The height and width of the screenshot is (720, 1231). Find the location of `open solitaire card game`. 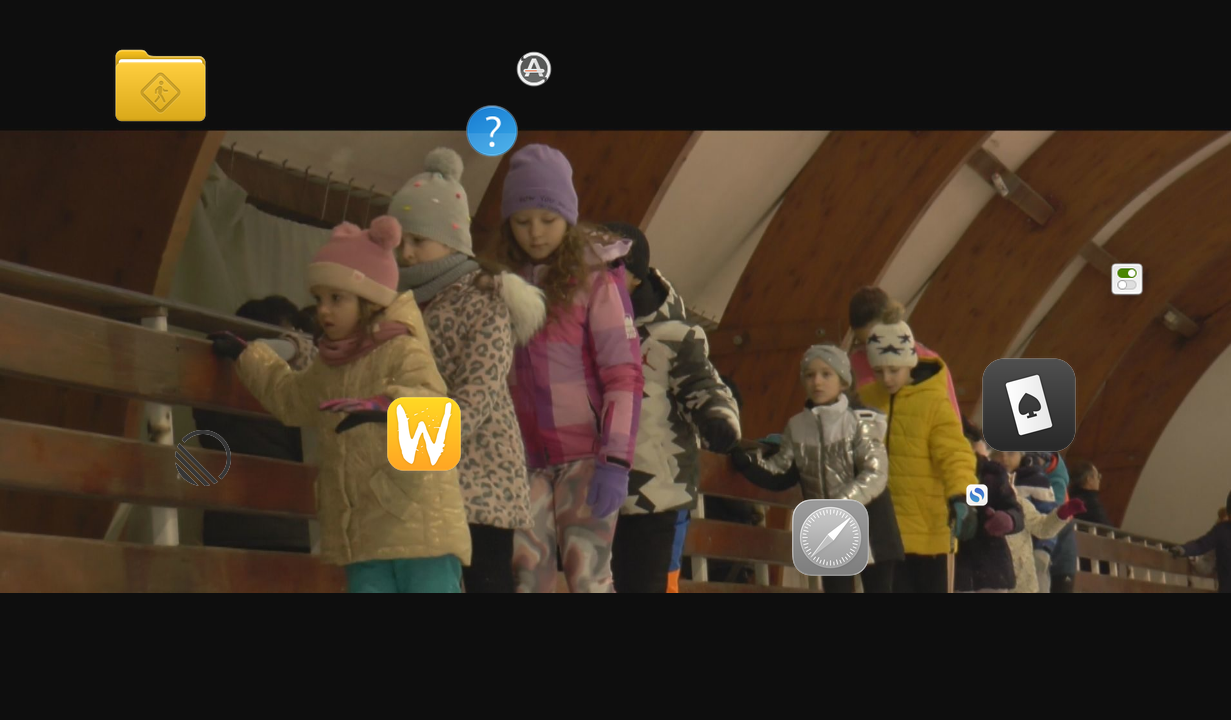

open solitaire card game is located at coordinates (1029, 405).